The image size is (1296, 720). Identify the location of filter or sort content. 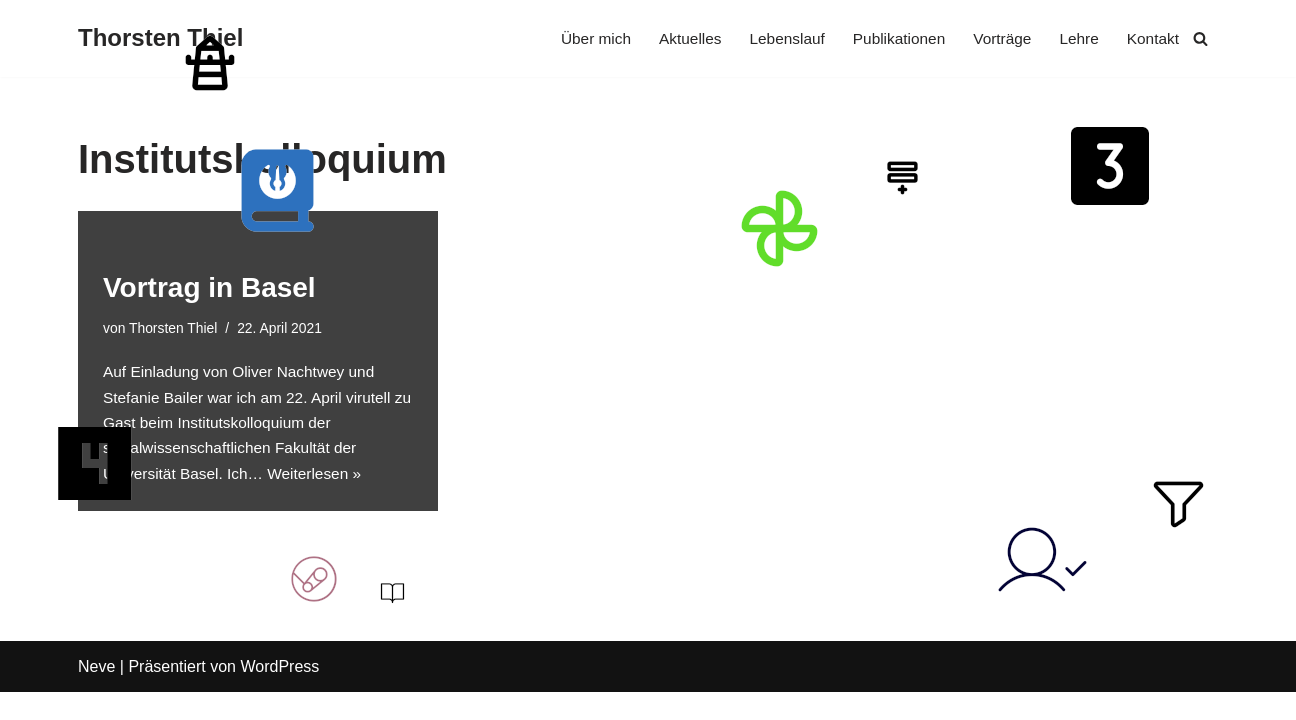
(1178, 502).